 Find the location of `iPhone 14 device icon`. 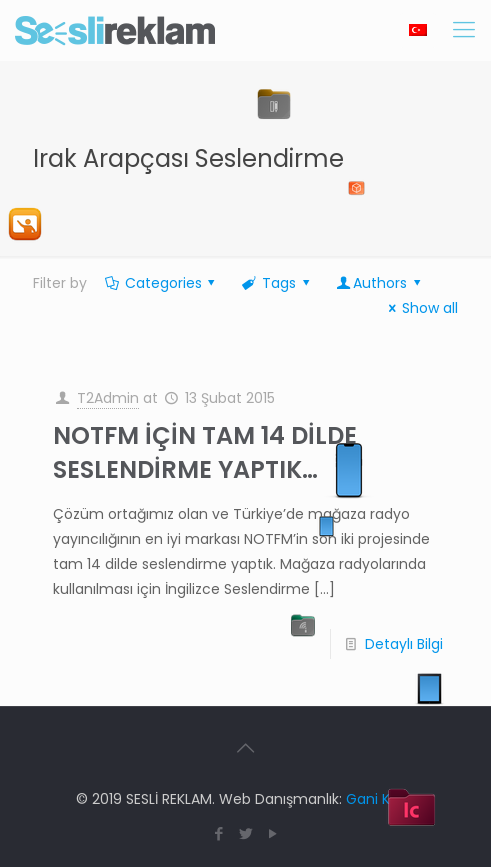

iPhone 14 device icon is located at coordinates (349, 471).